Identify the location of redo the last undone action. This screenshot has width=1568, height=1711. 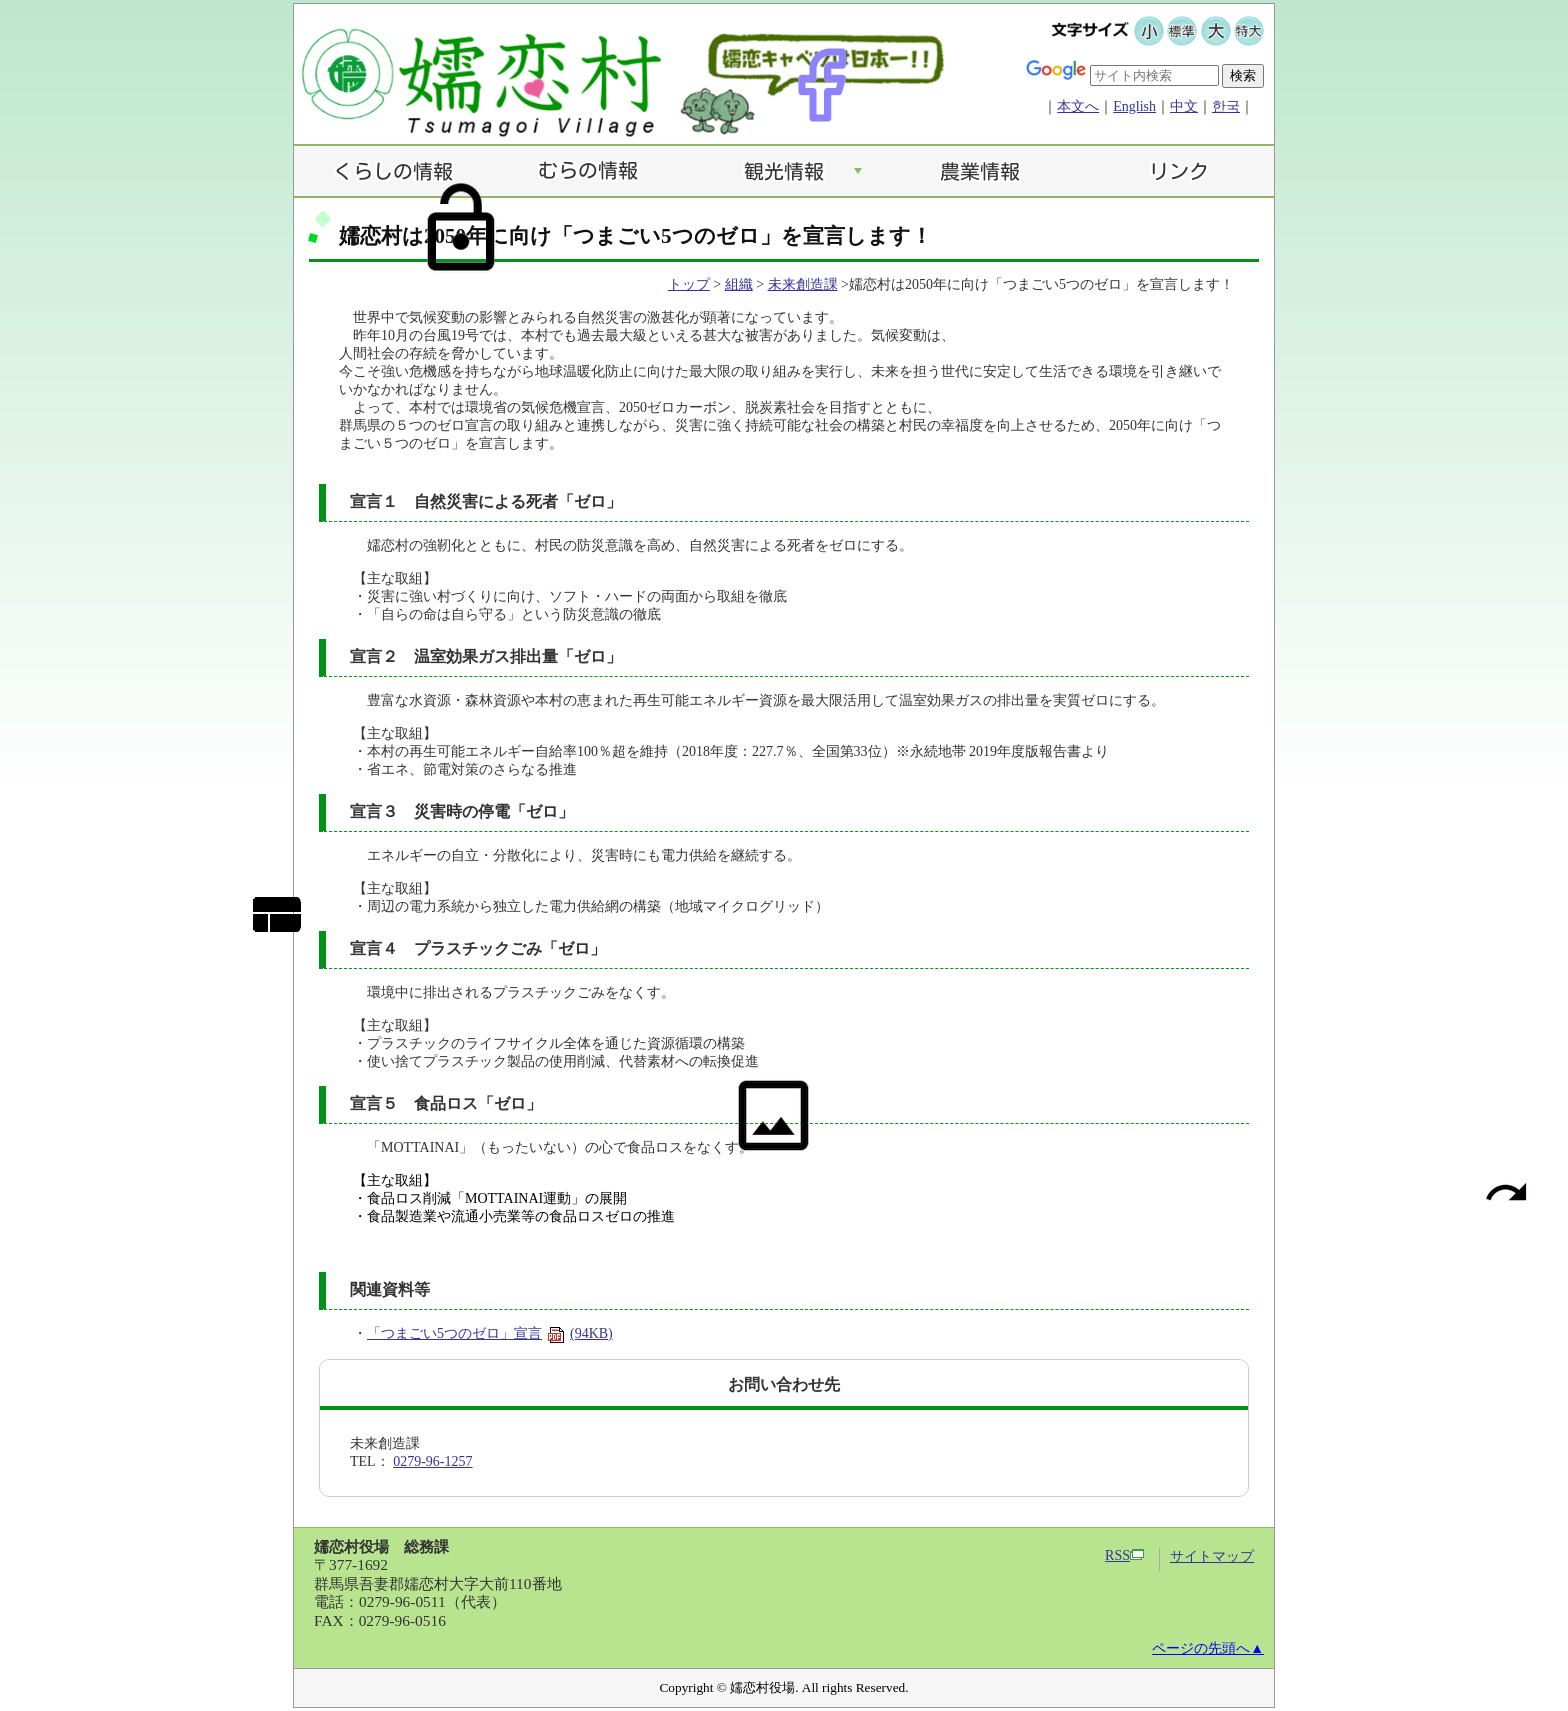
(1506, 1192).